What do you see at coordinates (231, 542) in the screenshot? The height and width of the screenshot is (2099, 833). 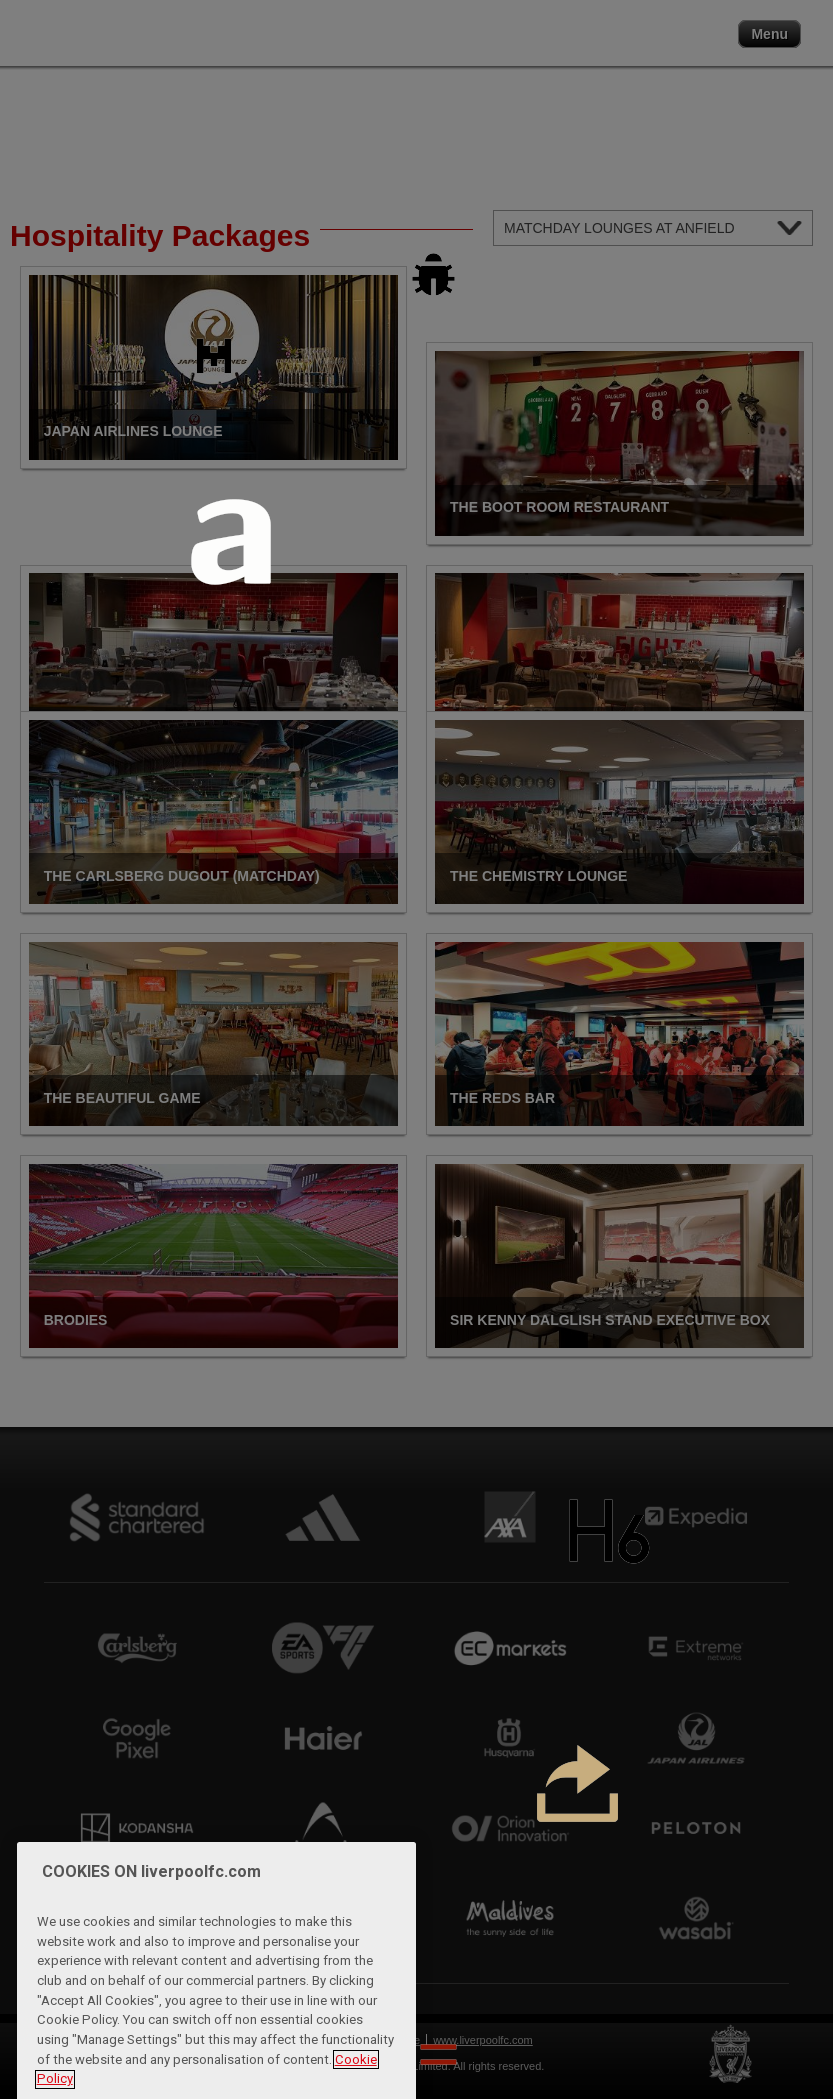 I see `amilia brand logo` at bounding box center [231, 542].